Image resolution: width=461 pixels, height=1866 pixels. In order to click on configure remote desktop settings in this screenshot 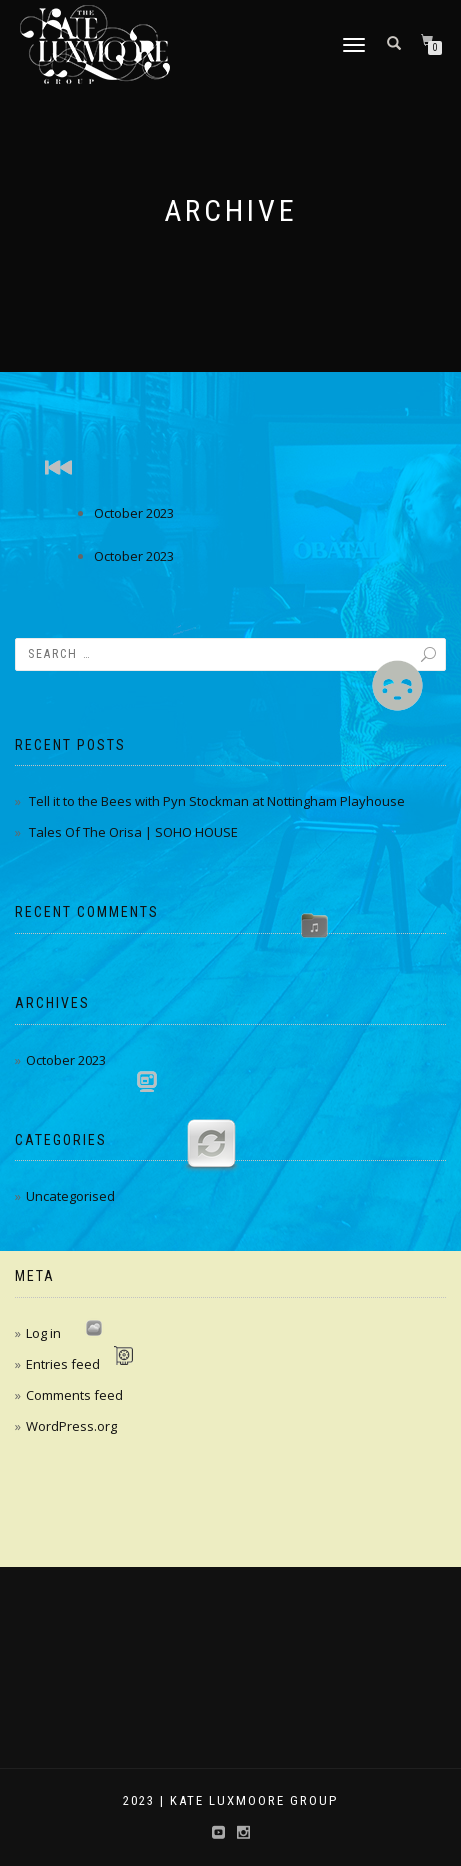, I will do `click(147, 1081)`.